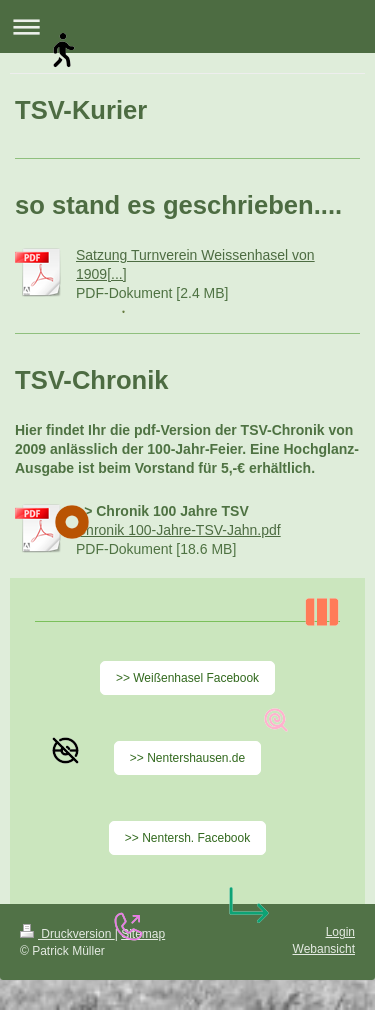 The image size is (375, 1010). Describe the element at coordinates (63, 50) in the screenshot. I see `get walking directions` at that location.